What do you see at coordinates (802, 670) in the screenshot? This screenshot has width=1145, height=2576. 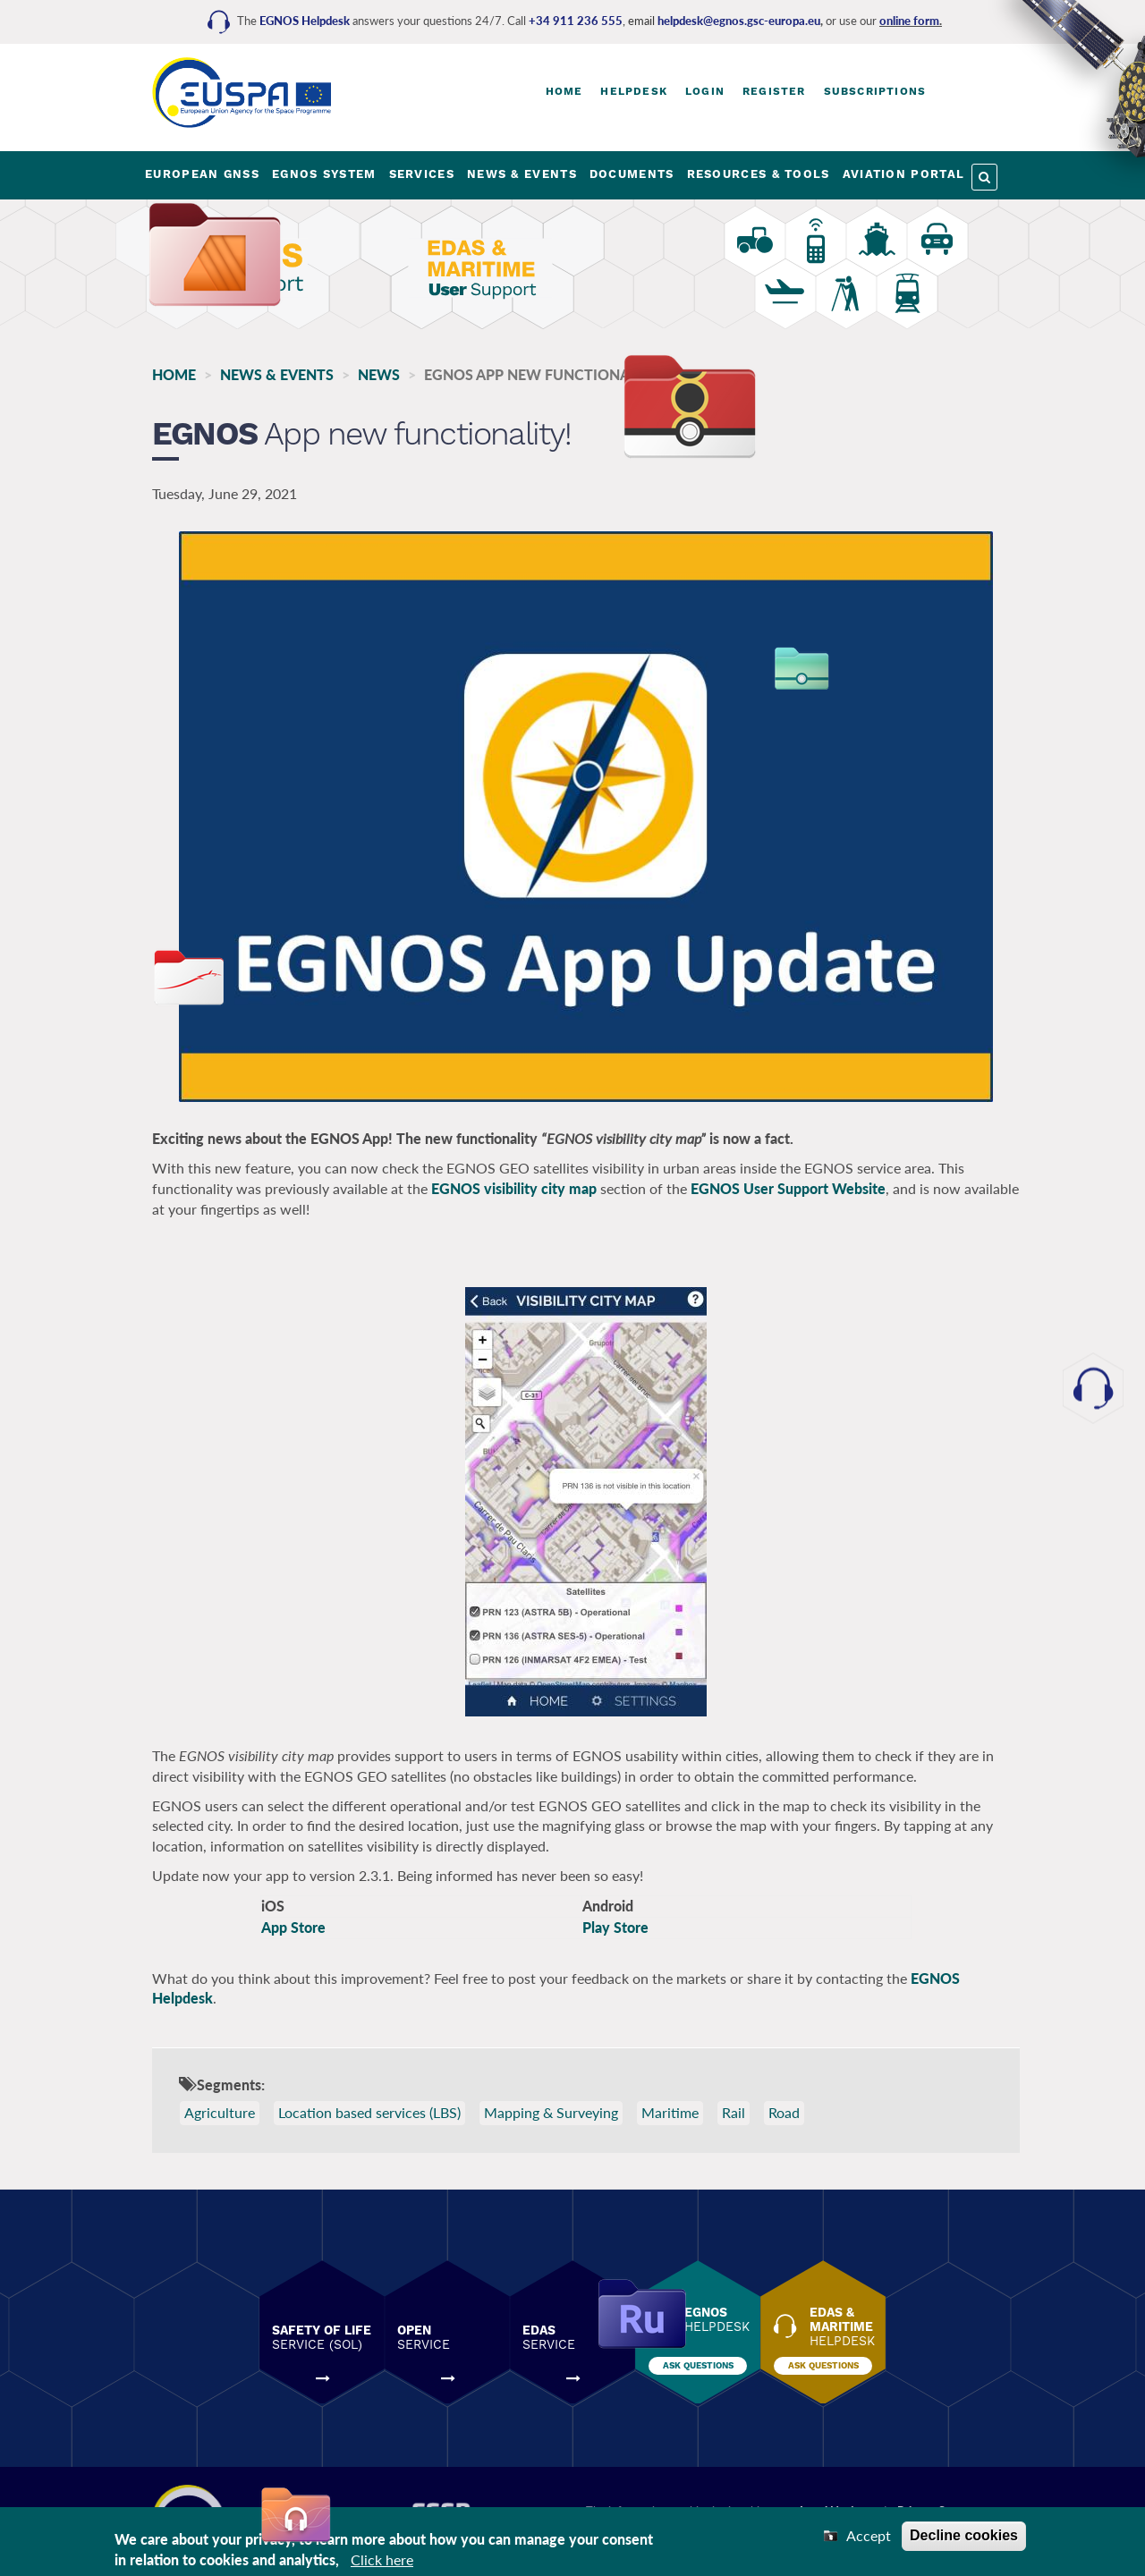 I see `open folder containing pokémon game files` at bounding box center [802, 670].